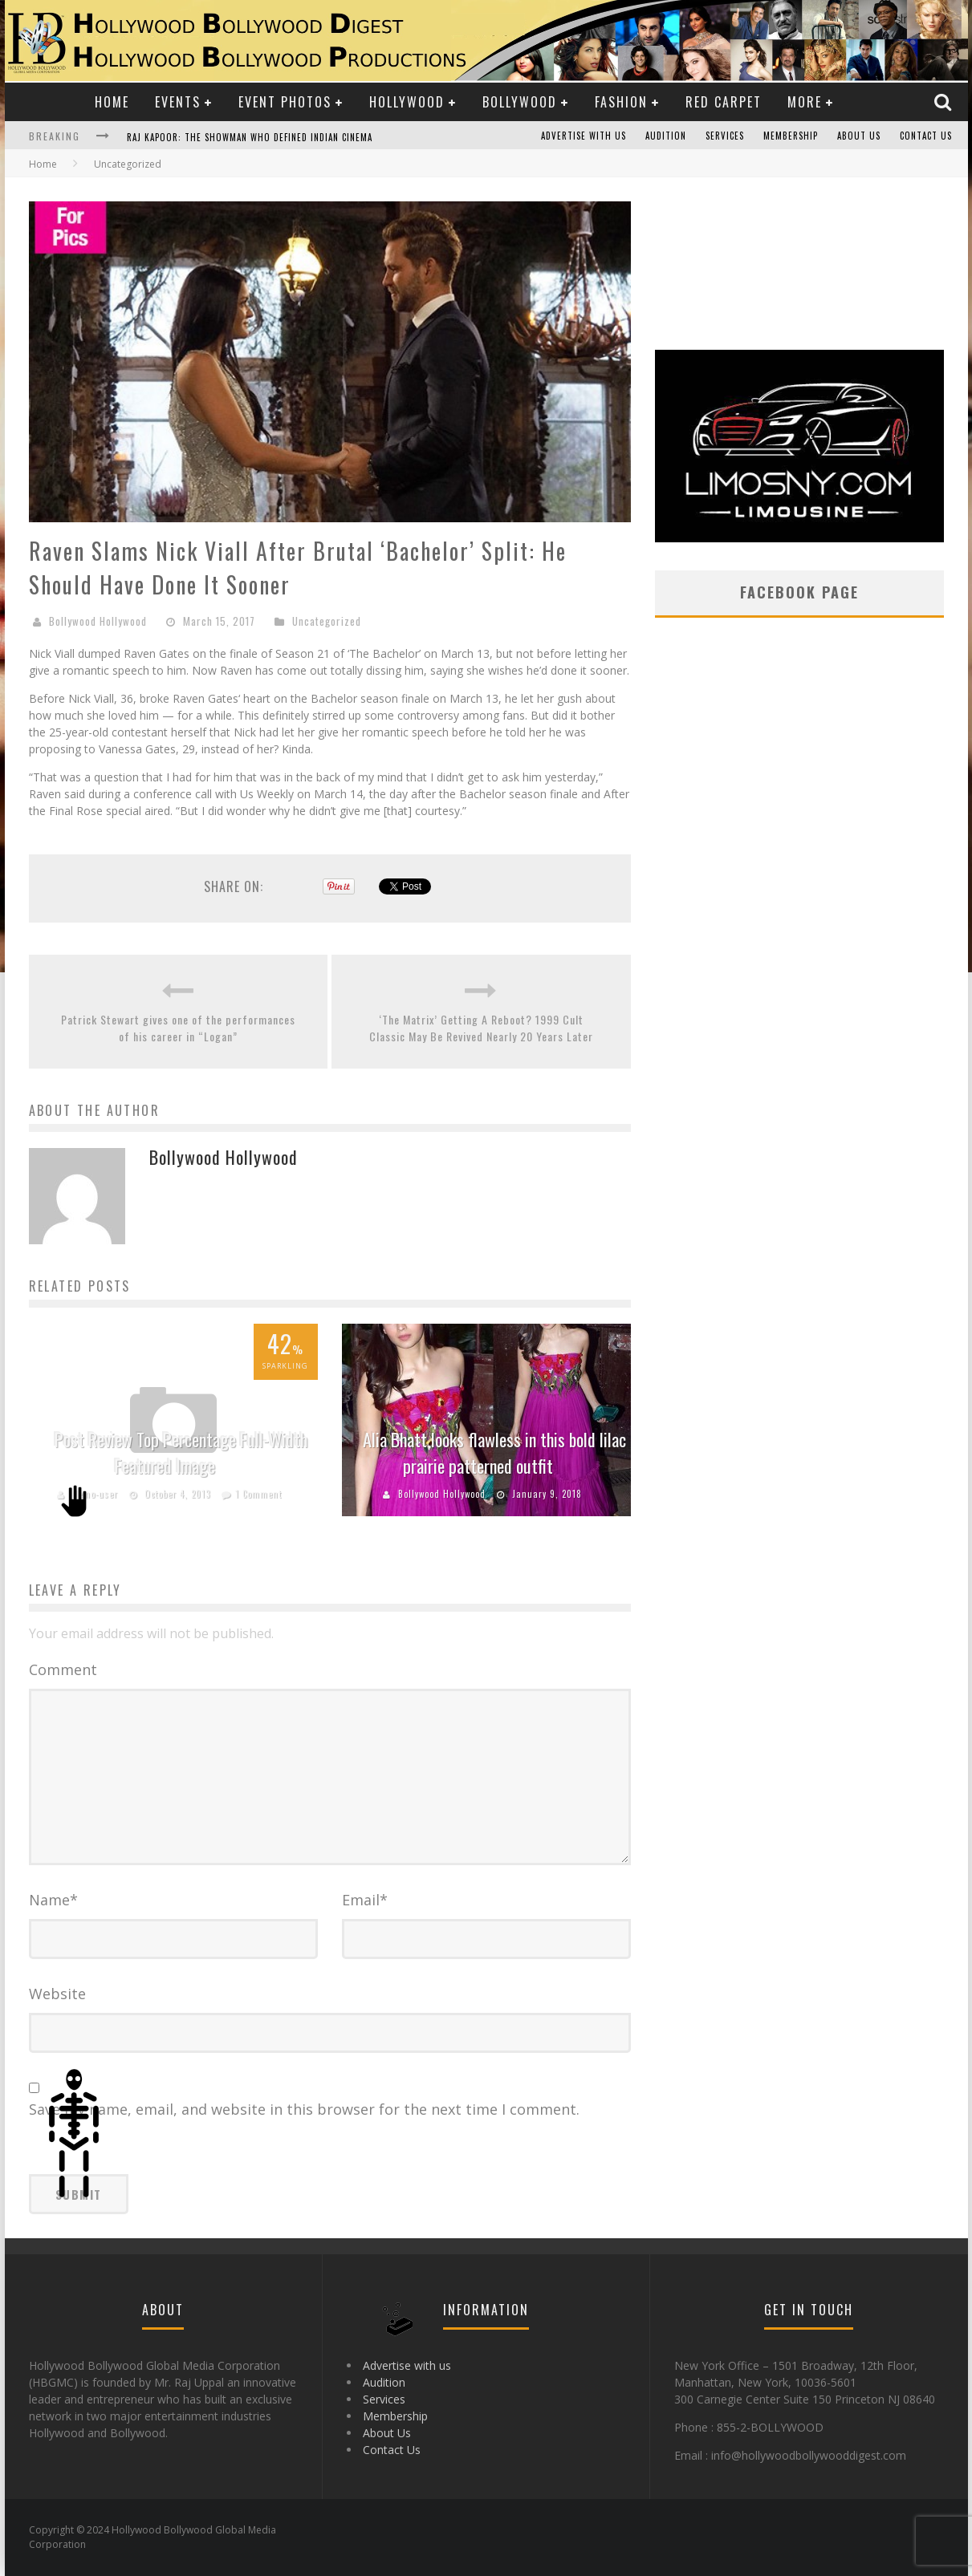  What do you see at coordinates (398, 2319) in the screenshot?
I see `indicates cleaning or sanitization feature` at bounding box center [398, 2319].